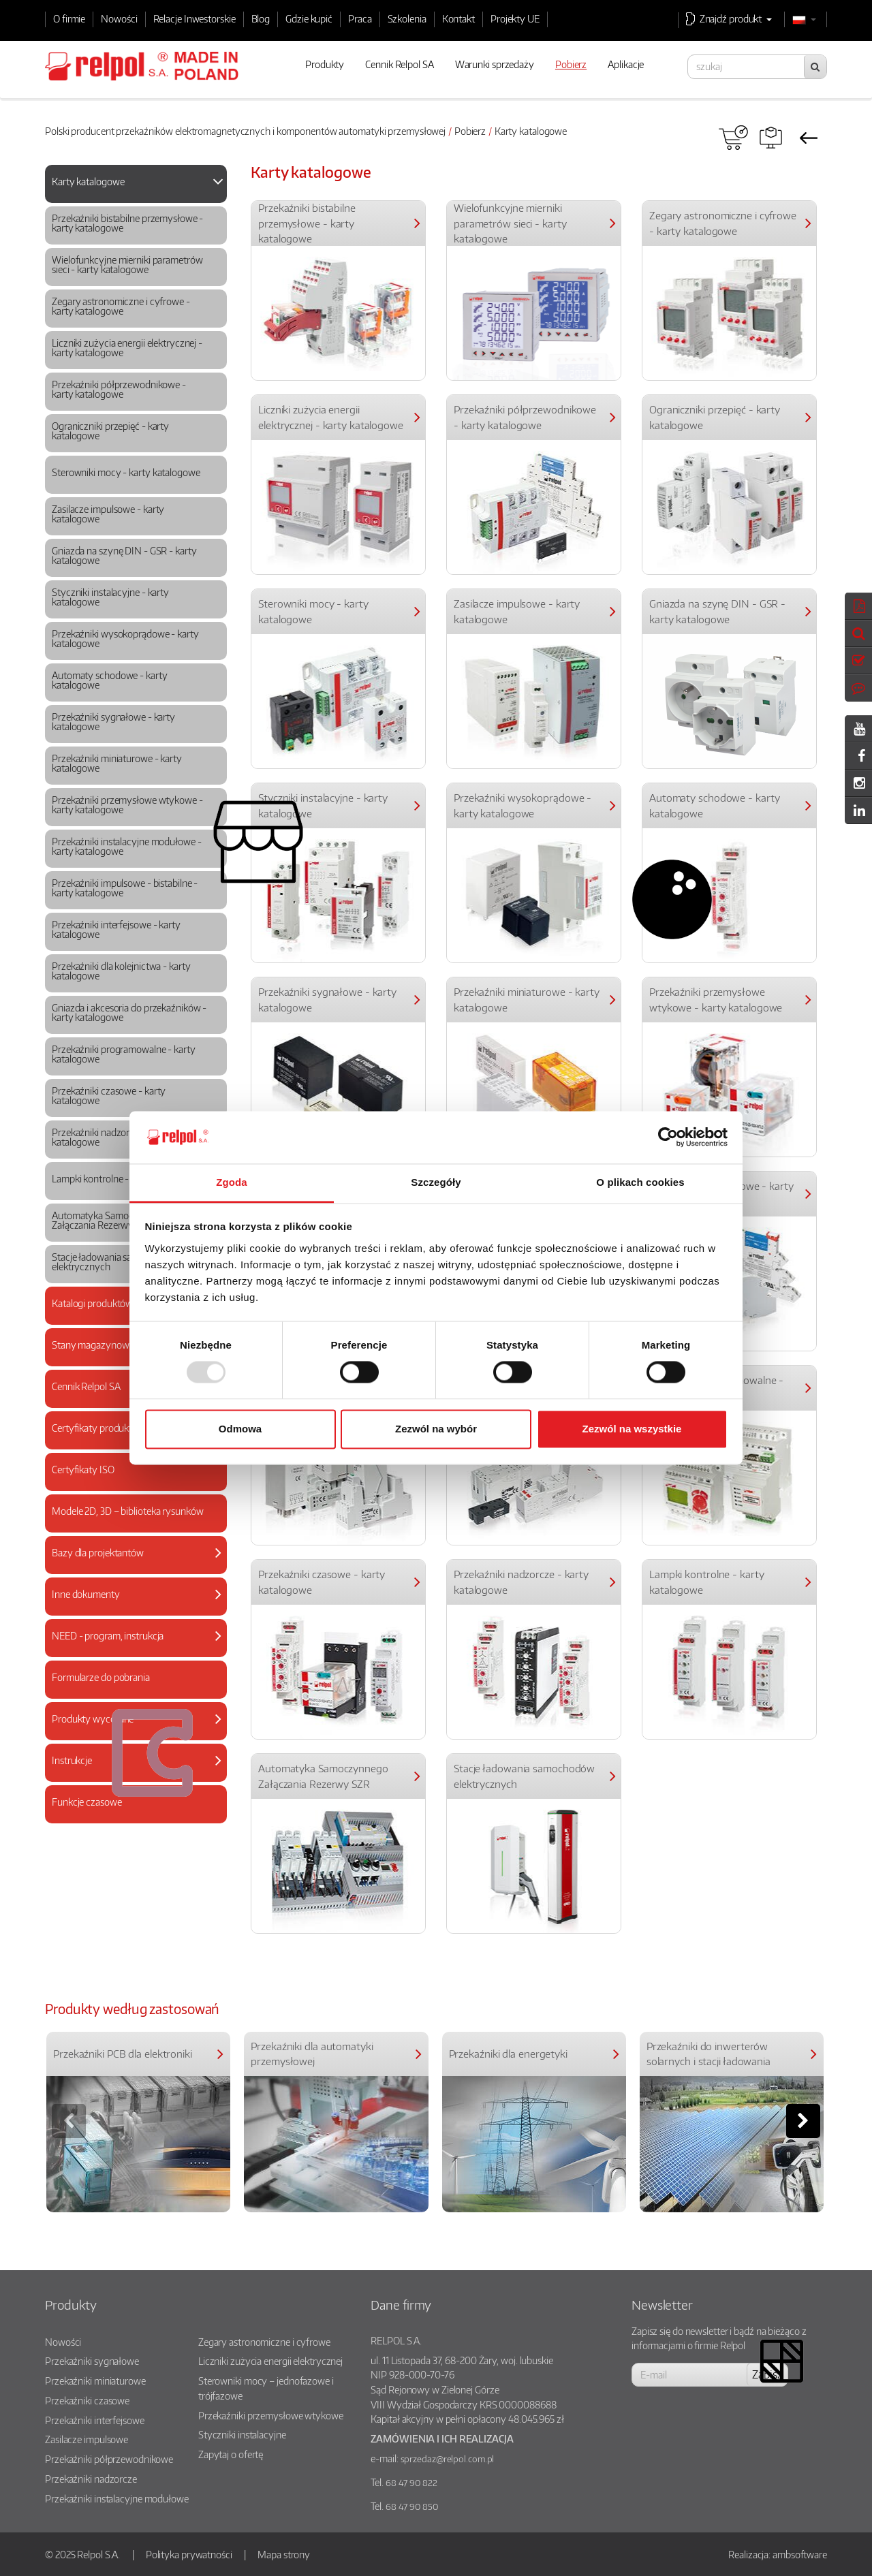 Image resolution: width=872 pixels, height=2576 pixels. I want to click on open coda app, so click(152, 1753).